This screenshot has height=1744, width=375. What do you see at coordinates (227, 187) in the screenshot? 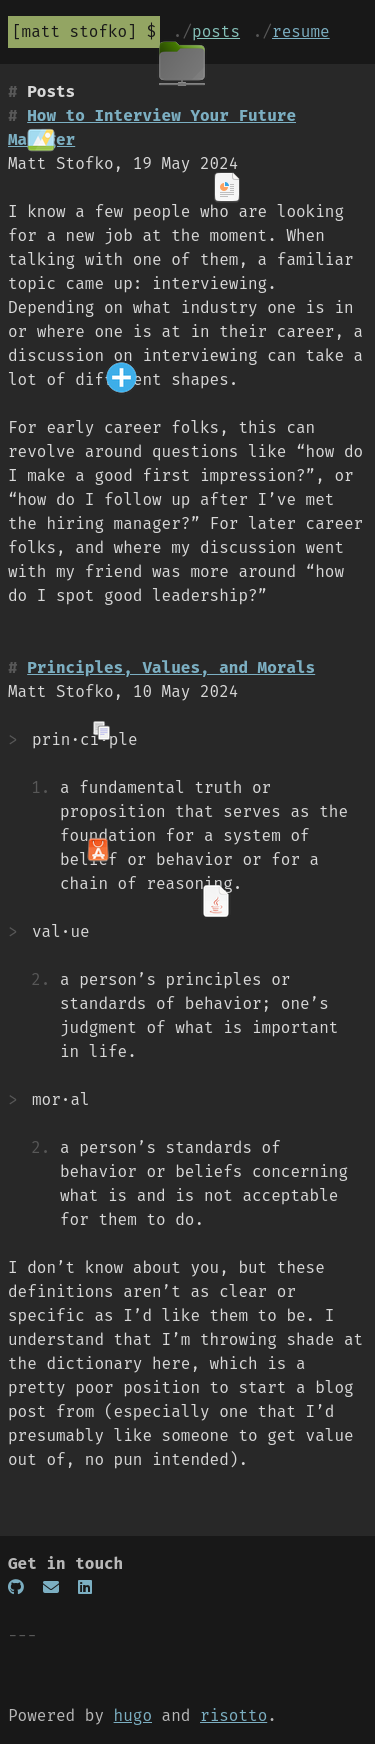
I see `open a presentation file` at bounding box center [227, 187].